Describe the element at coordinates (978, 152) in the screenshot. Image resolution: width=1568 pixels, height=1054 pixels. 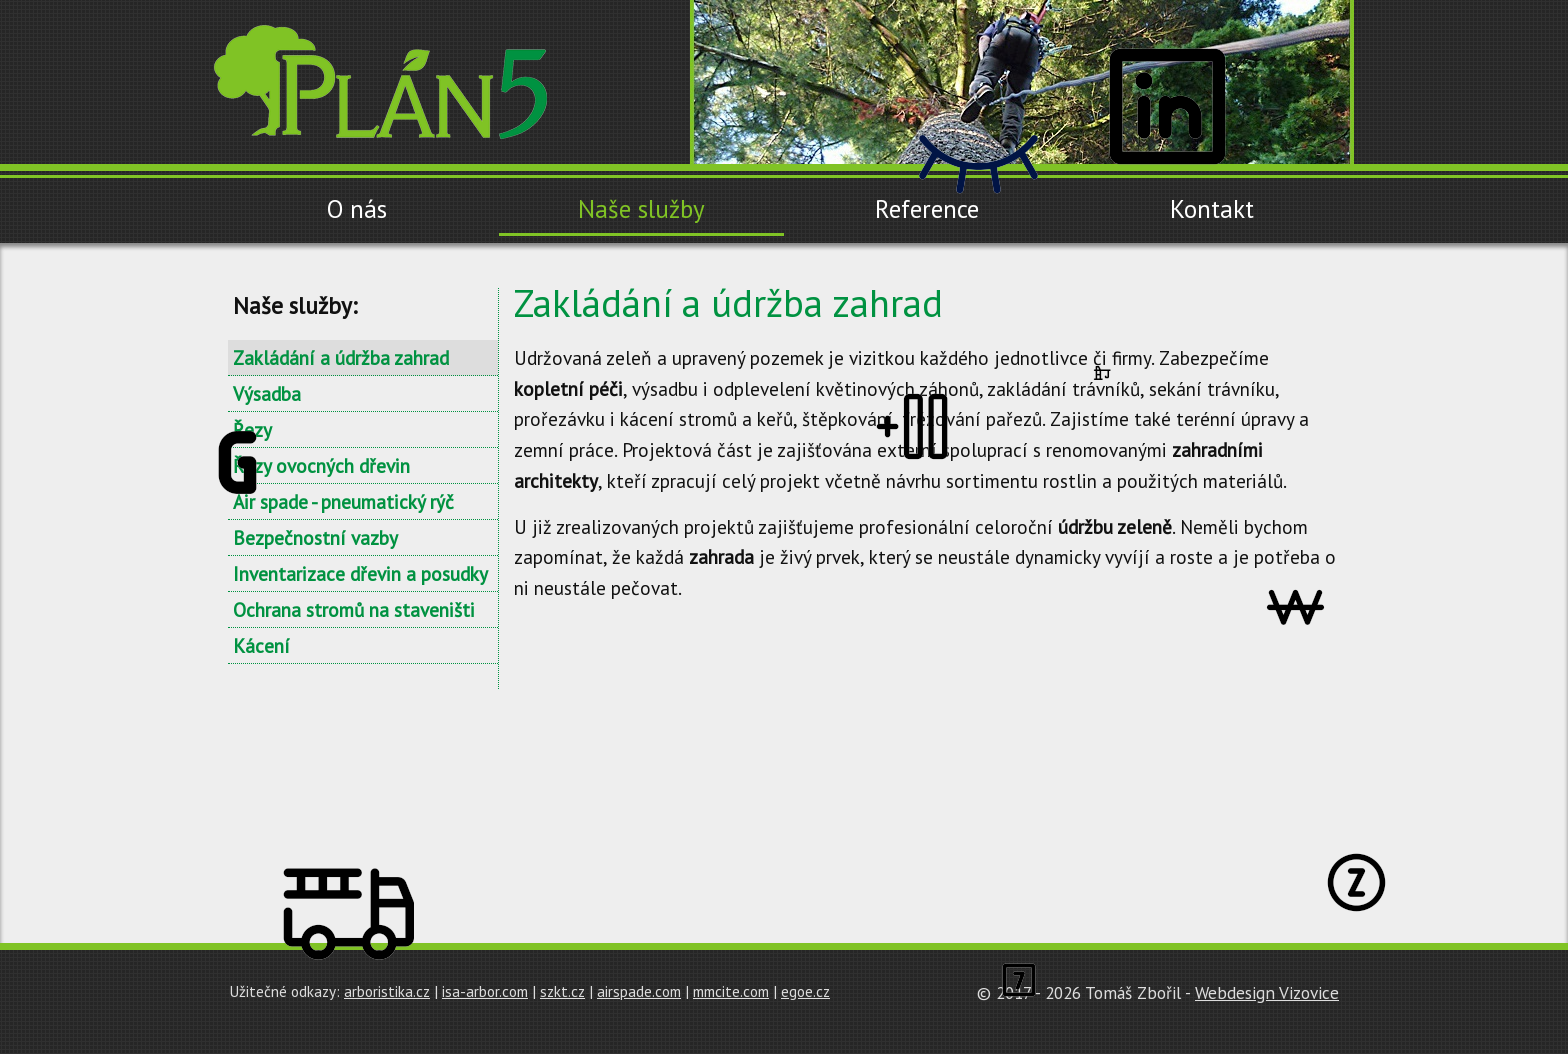
I see `hide password or sensitive content` at that location.